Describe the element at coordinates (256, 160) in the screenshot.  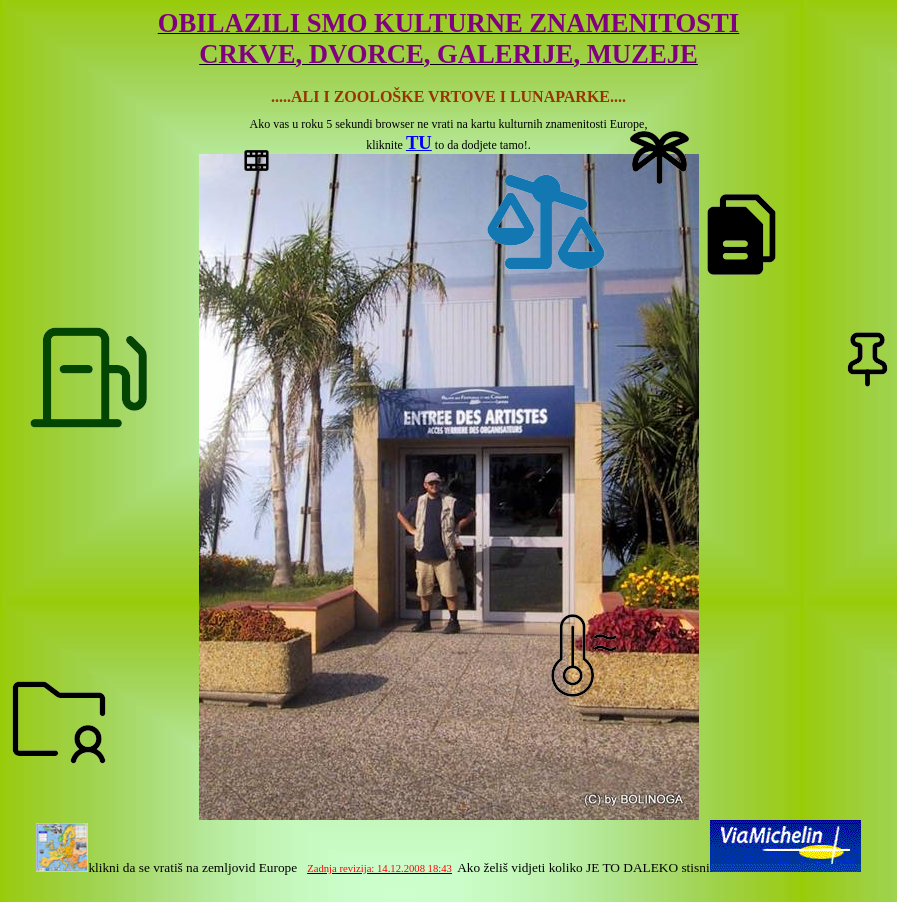
I see `view video or film content` at that location.